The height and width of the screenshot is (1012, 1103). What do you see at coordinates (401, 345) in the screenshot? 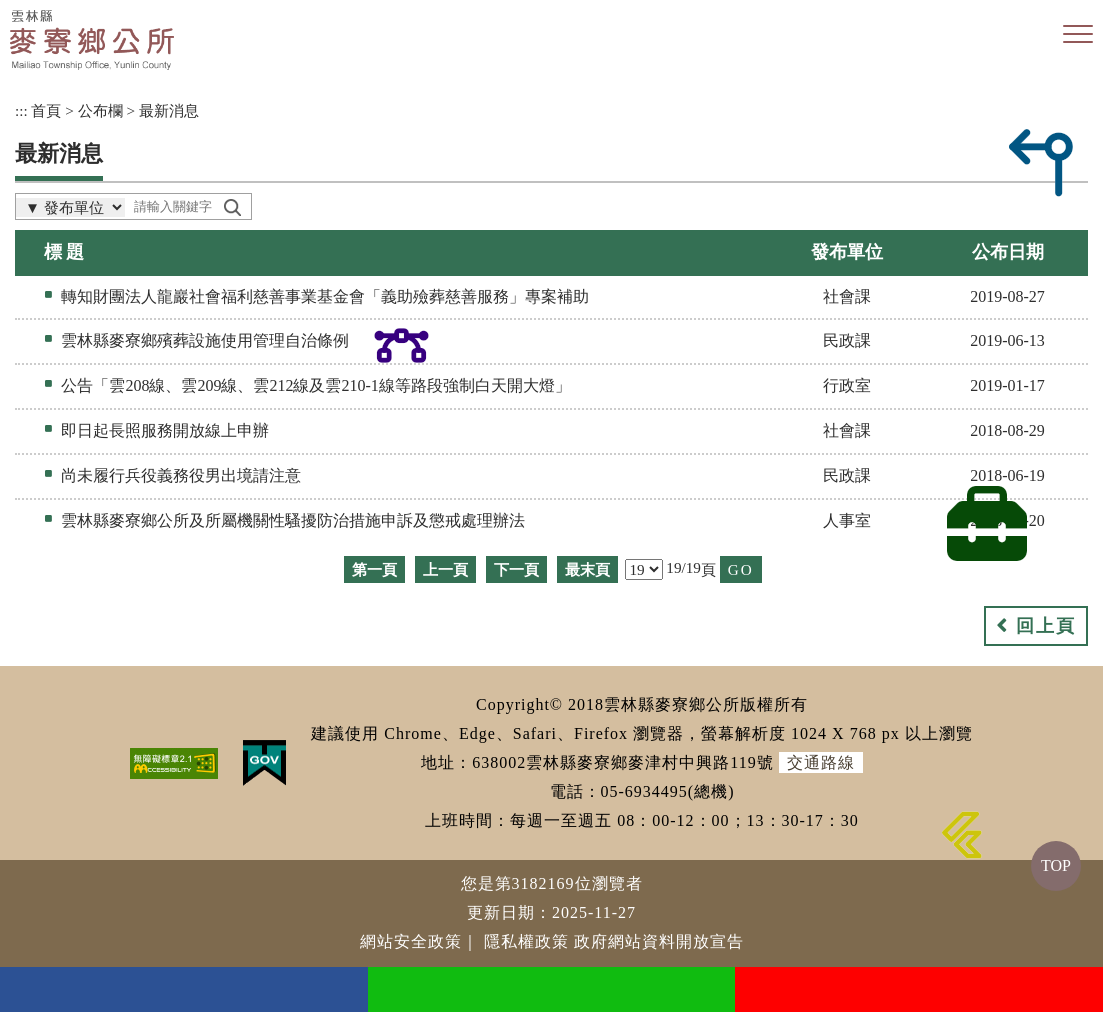
I see `edit vector path with bezier curve handles` at bounding box center [401, 345].